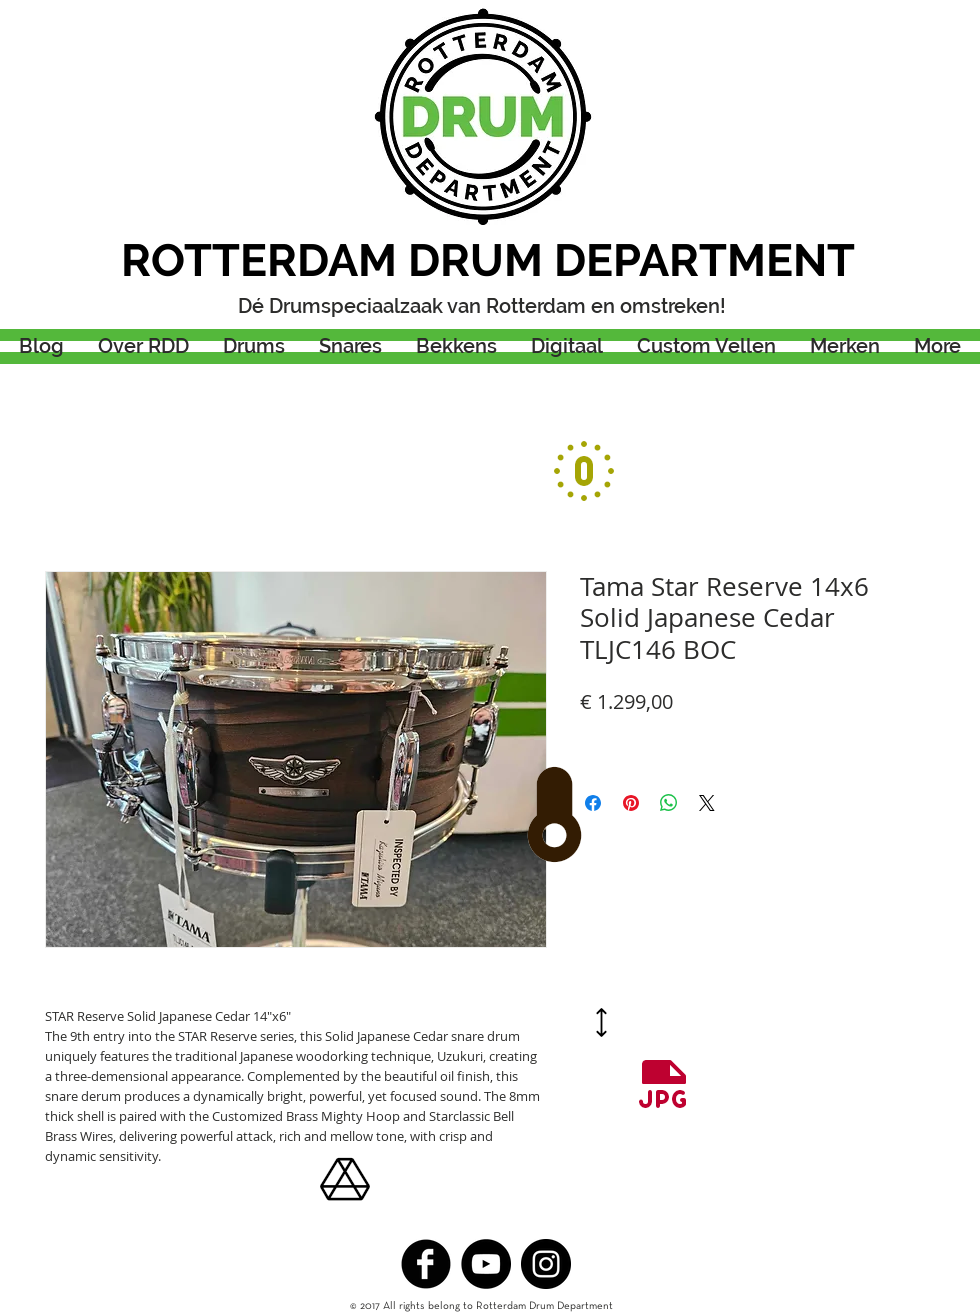 The width and height of the screenshot is (980, 1314). Describe the element at coordinates (601, 1022) in the screenshot. I see `adjust vertical size or height` at that location.